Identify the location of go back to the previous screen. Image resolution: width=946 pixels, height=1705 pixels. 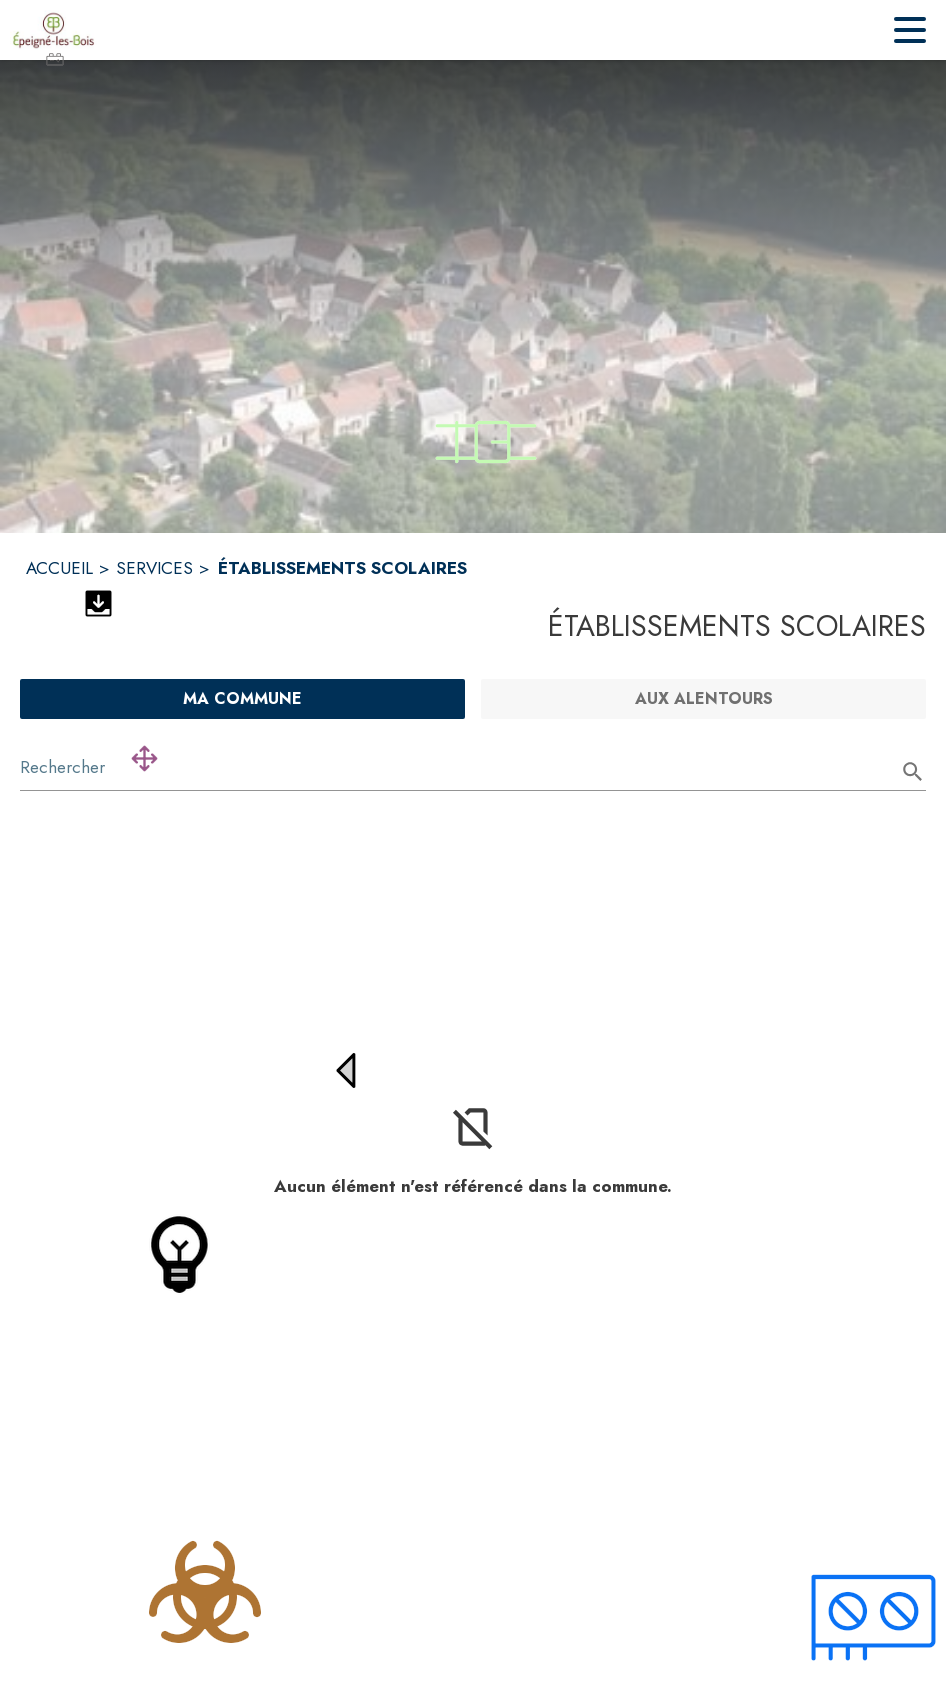
(347, 1070).